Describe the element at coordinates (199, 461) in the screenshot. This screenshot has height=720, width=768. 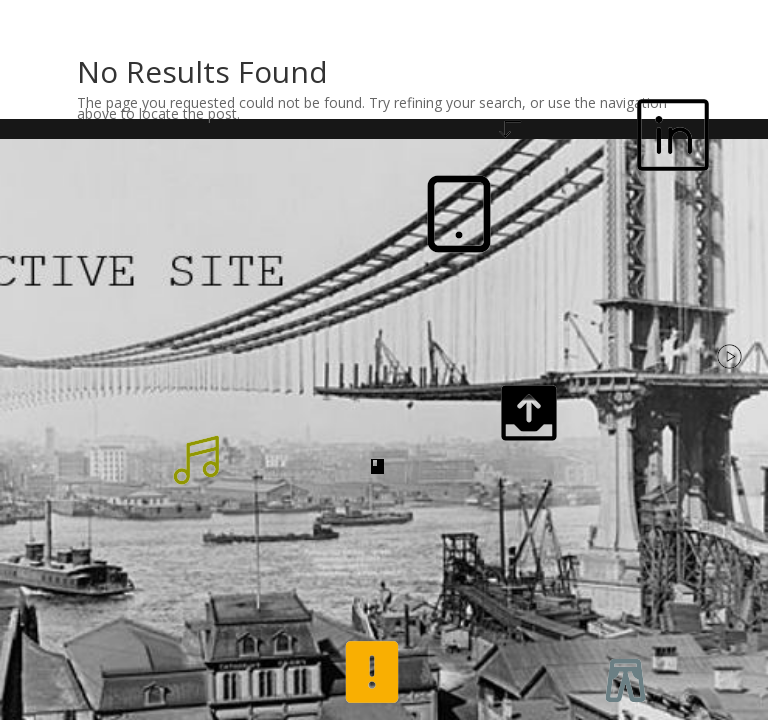
I see `access music library or player` at that location.